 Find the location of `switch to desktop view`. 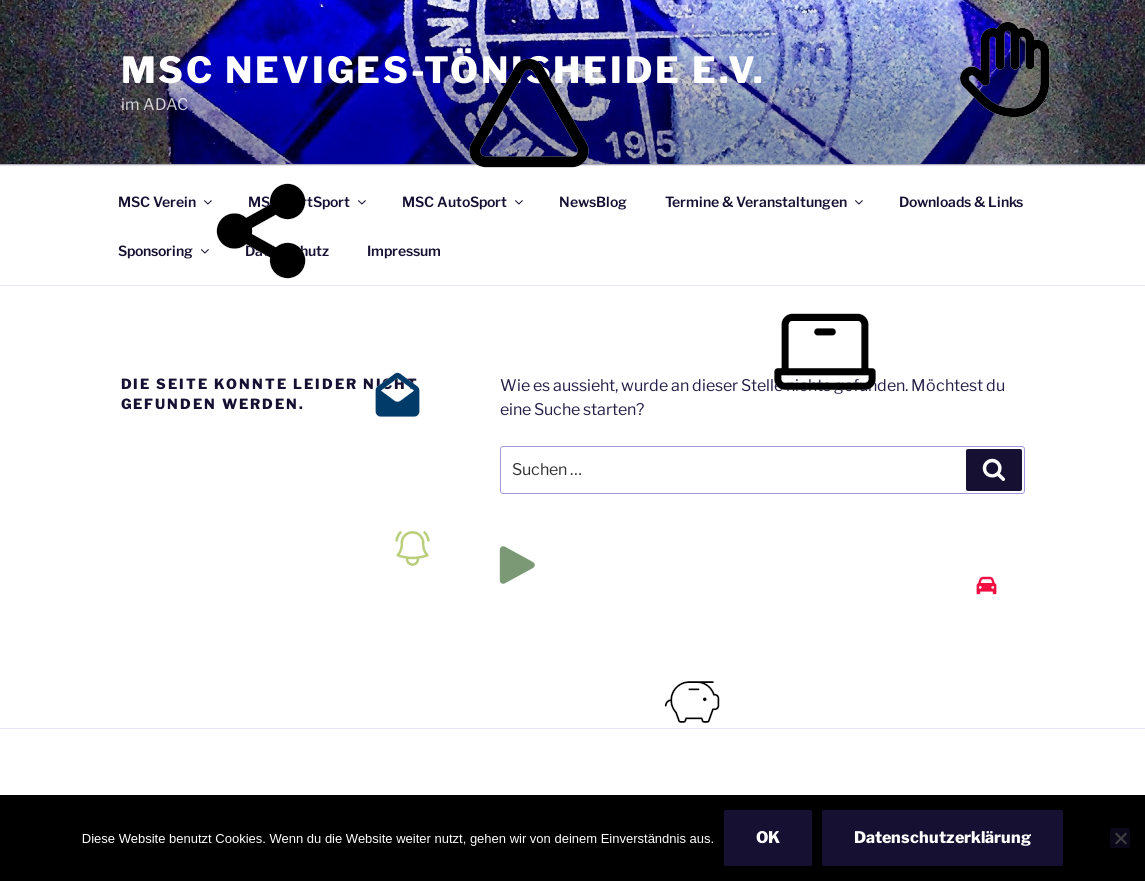

switch to desktop view is located at coordinates (825, 350).